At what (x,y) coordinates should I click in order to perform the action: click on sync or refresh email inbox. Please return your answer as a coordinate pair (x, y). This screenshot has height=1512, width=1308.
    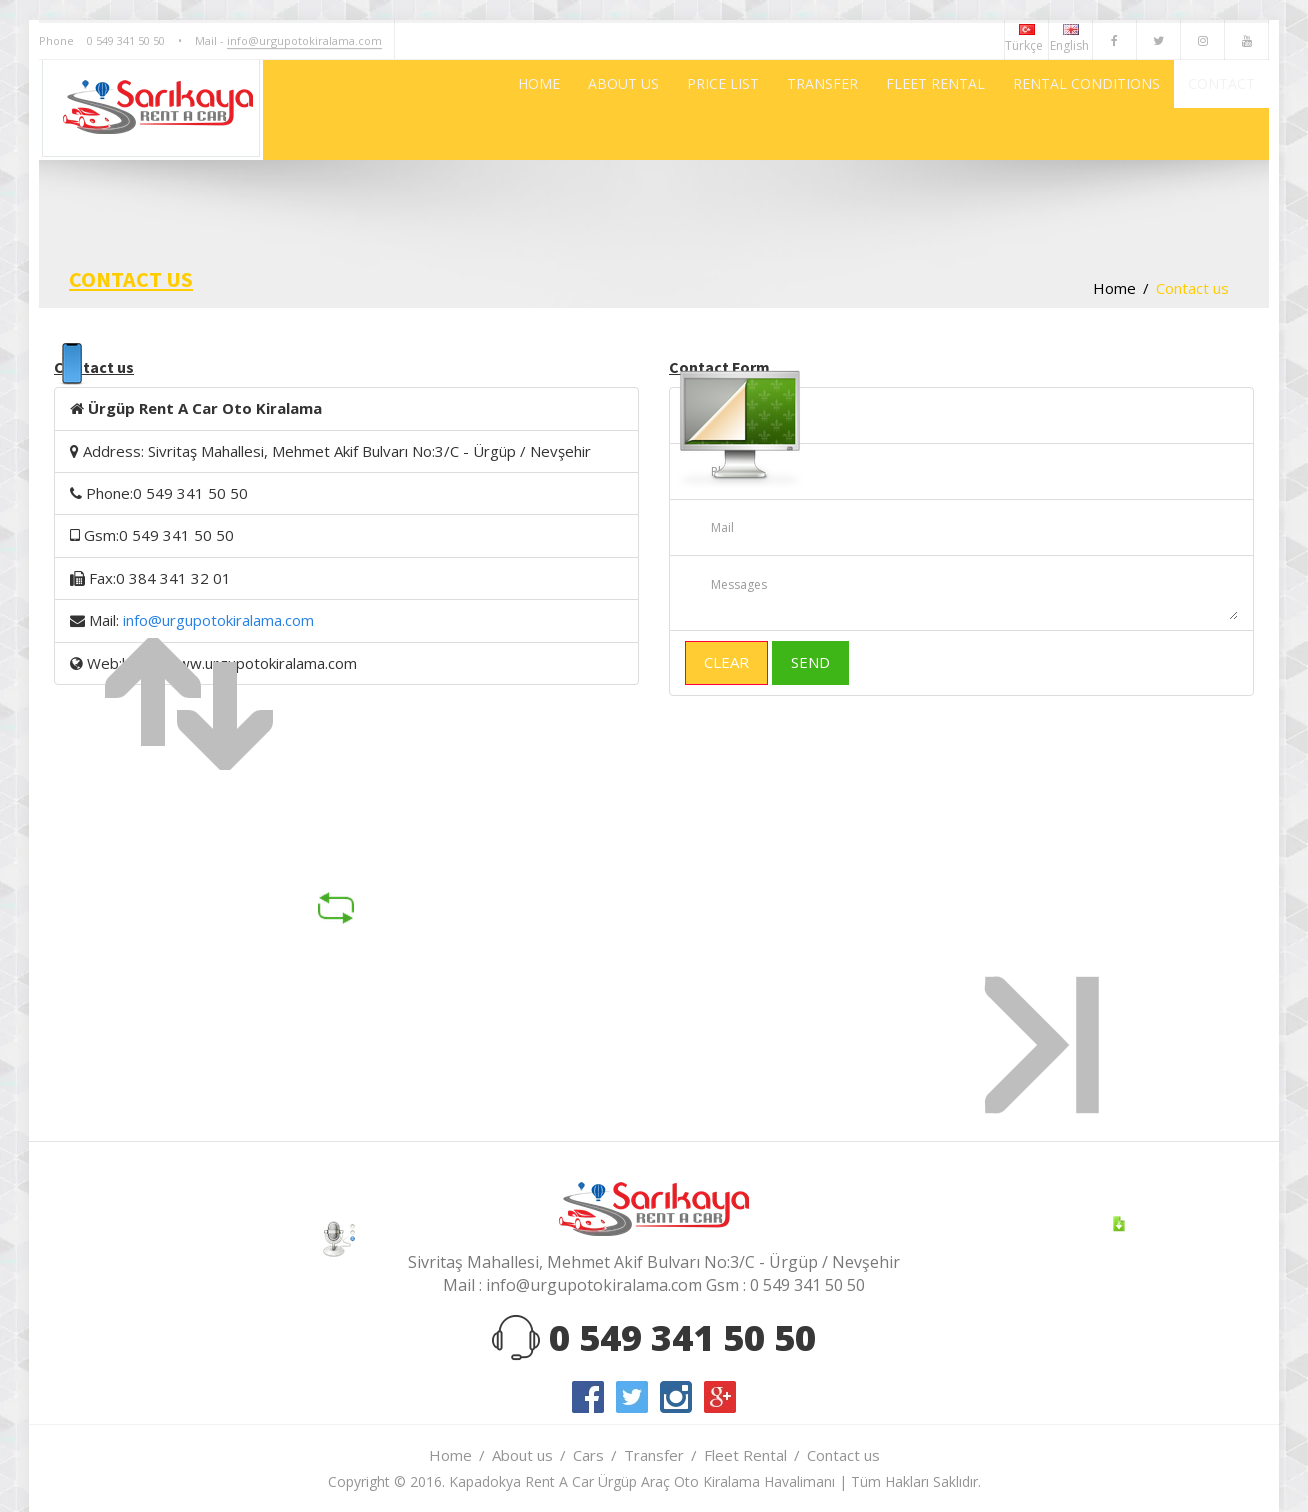
    Looking at the image, I should click on (189, 710).